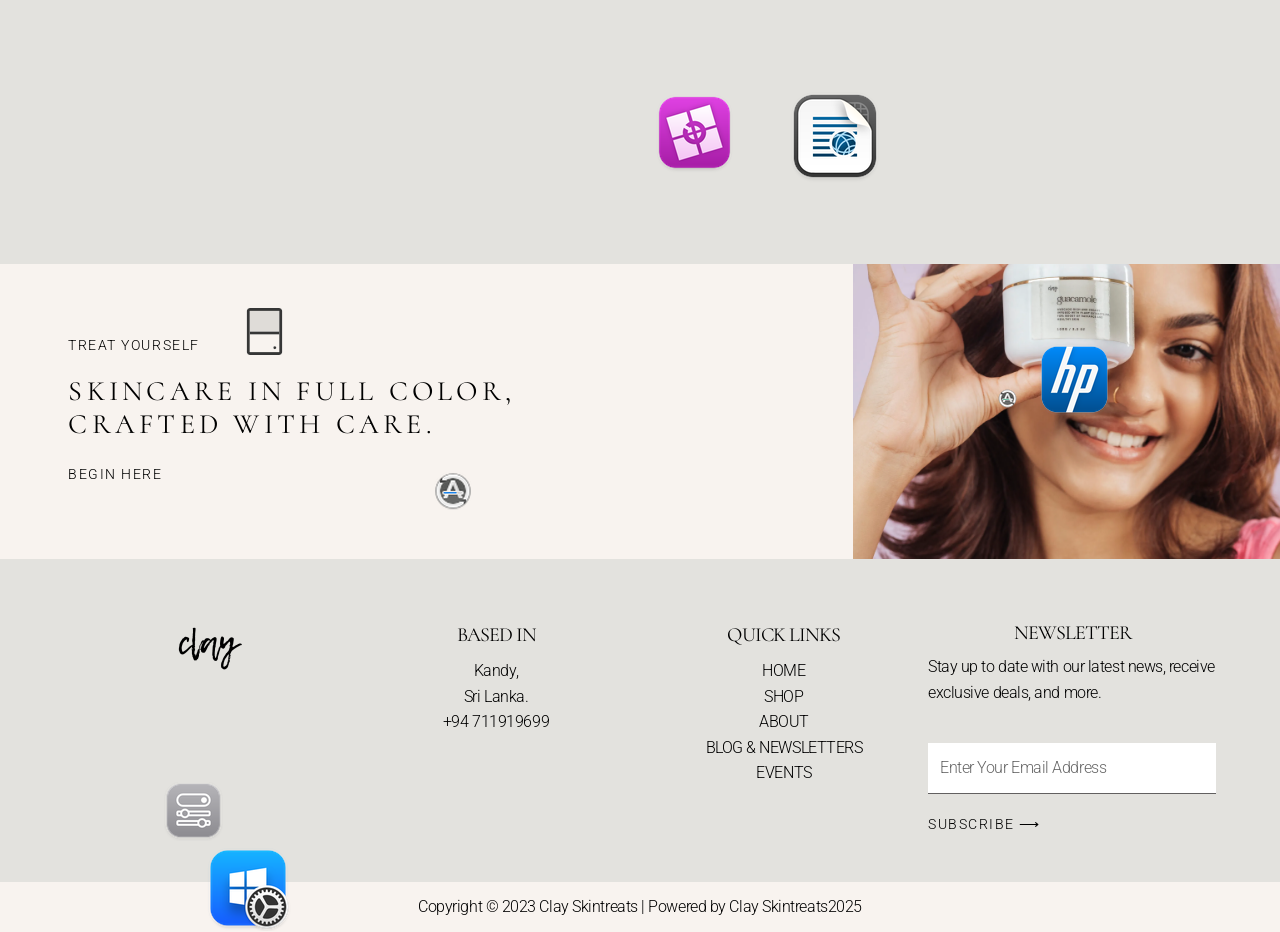  Describe the element at coordinates (1074, 379) in the screenshot. I see `open HP printer or device management app` at that location.